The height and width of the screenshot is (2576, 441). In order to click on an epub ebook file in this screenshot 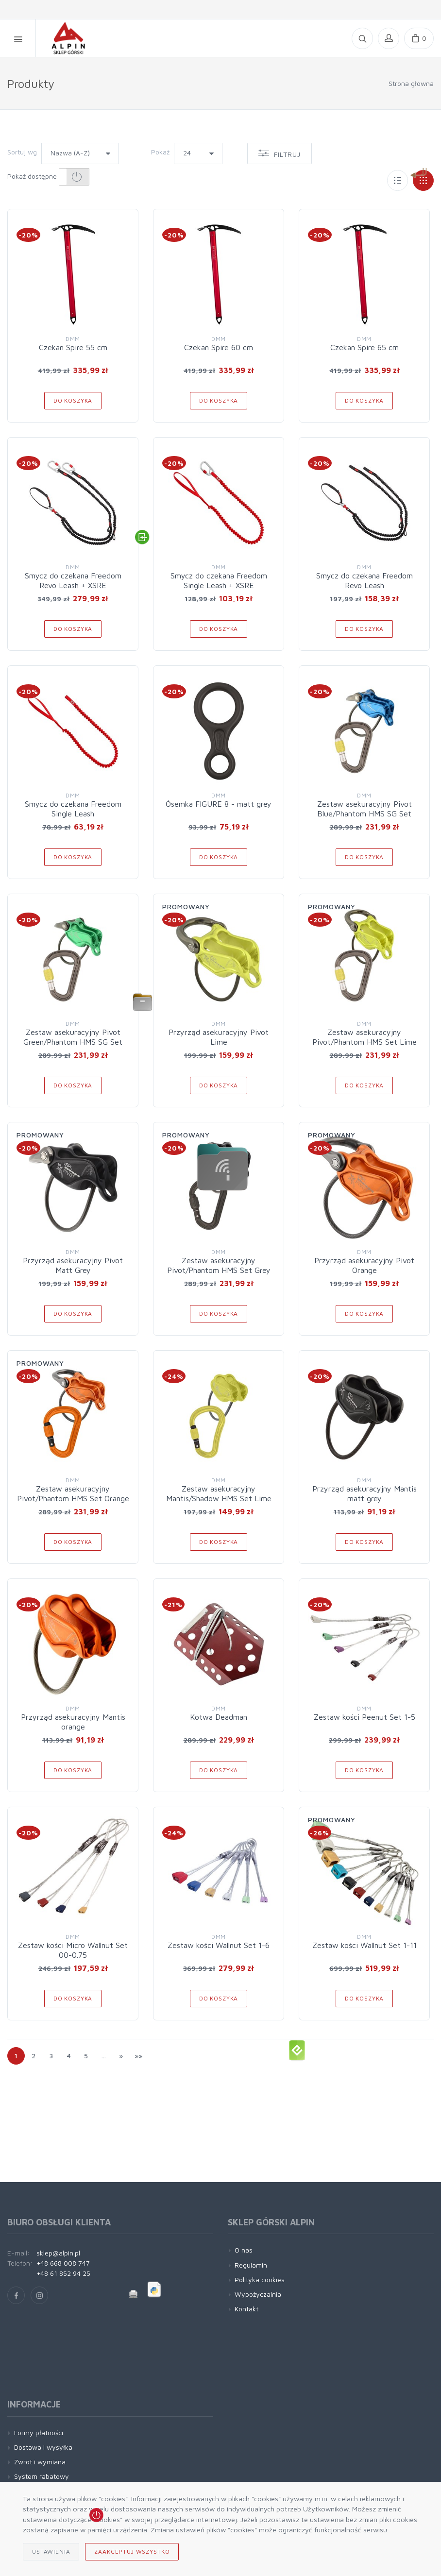, I will do `click(297, 2050)`.